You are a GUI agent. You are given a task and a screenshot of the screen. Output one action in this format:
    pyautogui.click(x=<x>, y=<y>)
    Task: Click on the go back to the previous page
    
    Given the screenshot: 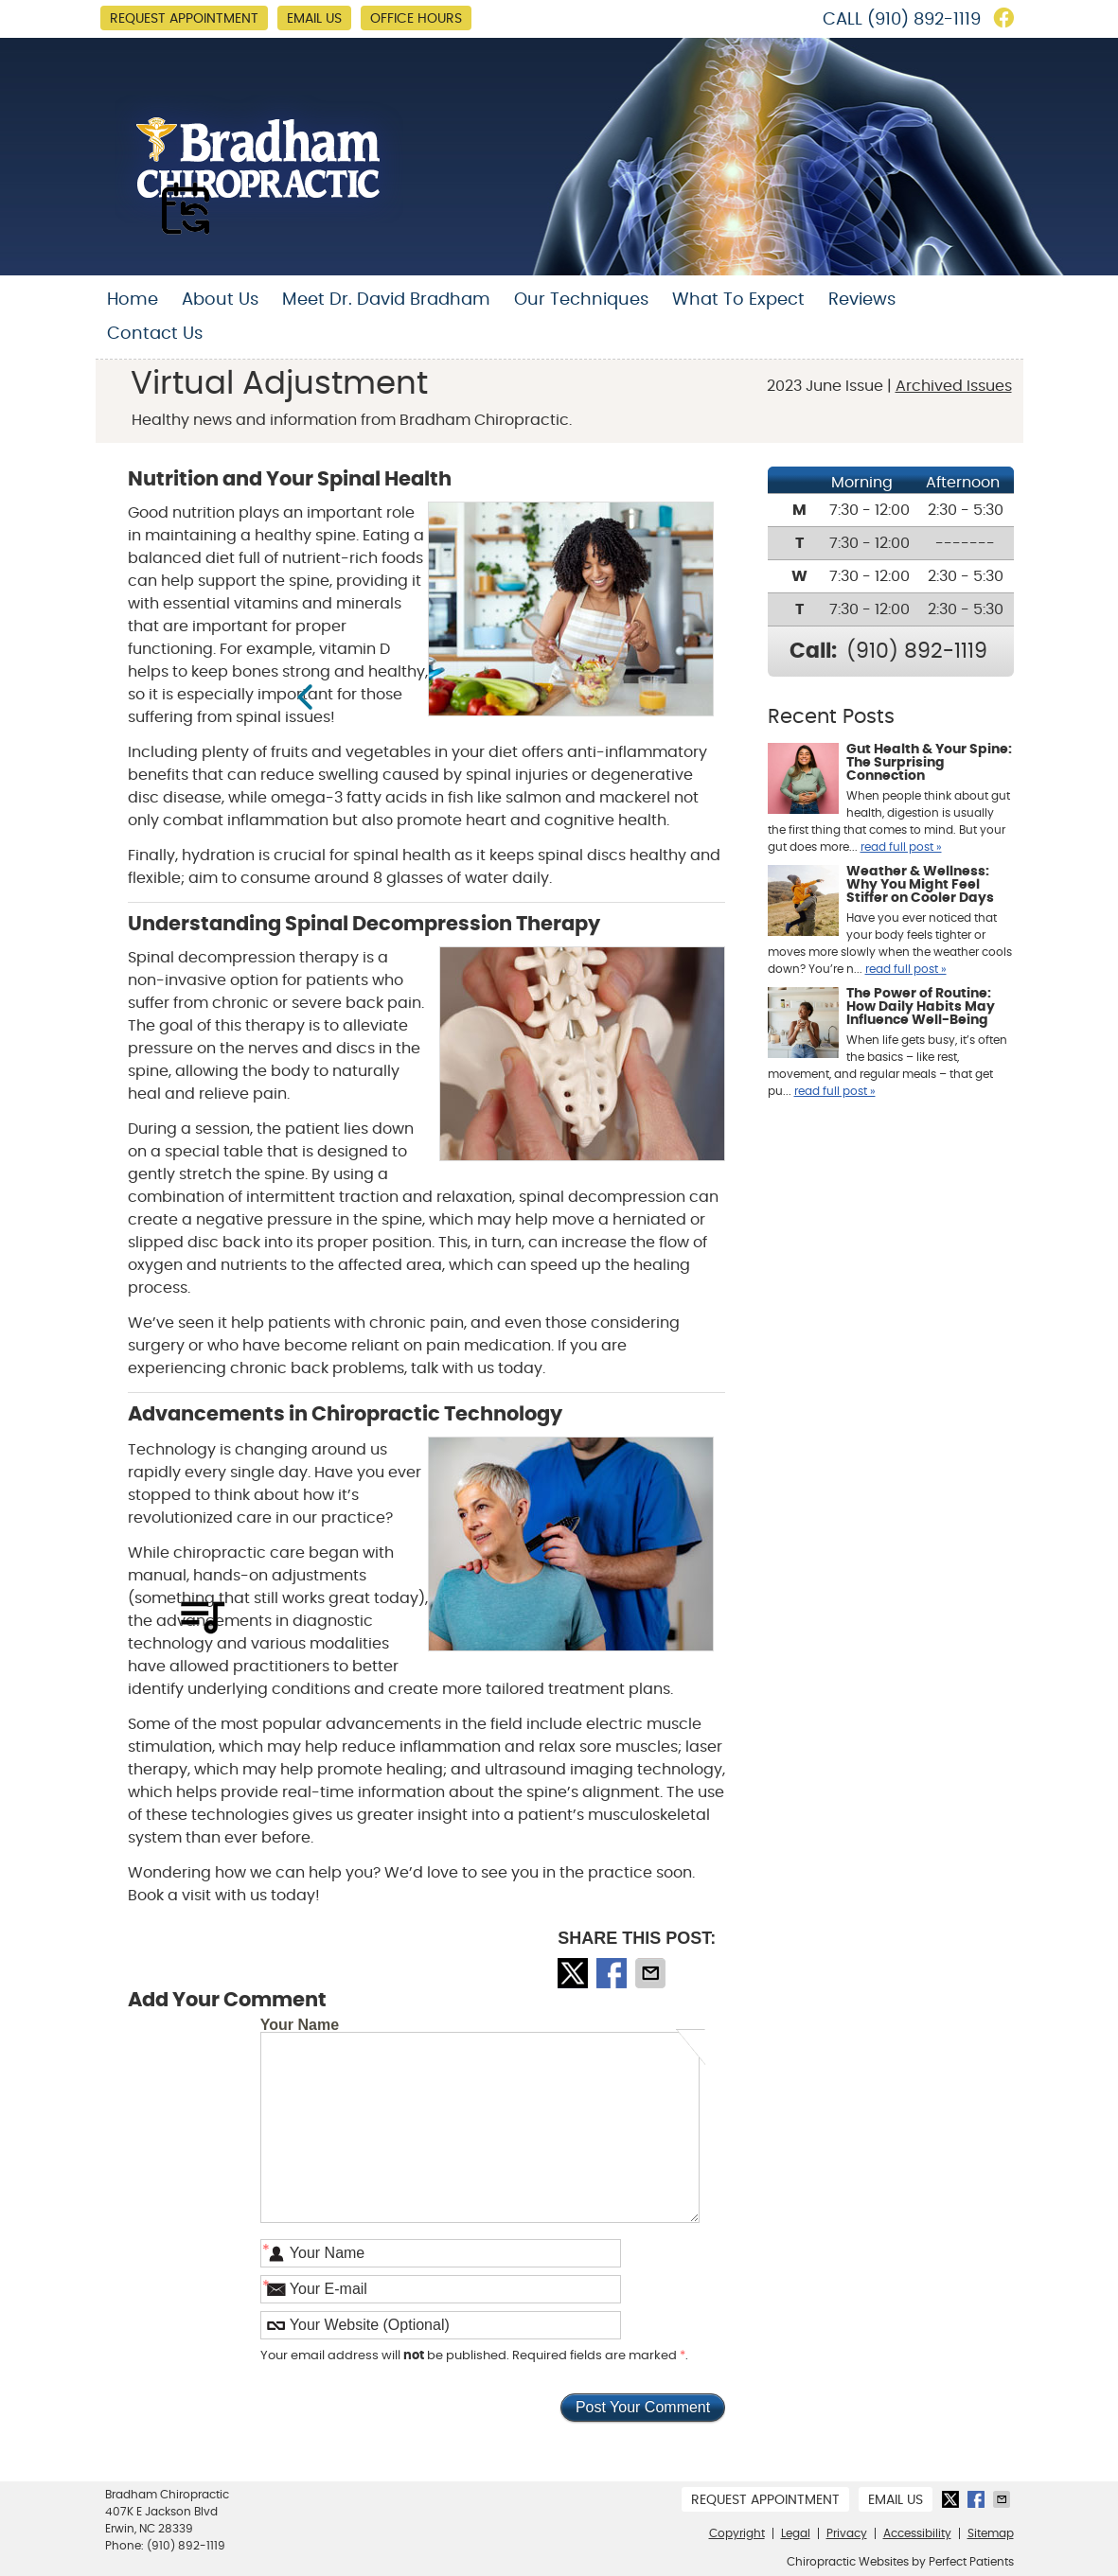 What is the action you would take?
    pyautogui.click(x=307, y=697)
    